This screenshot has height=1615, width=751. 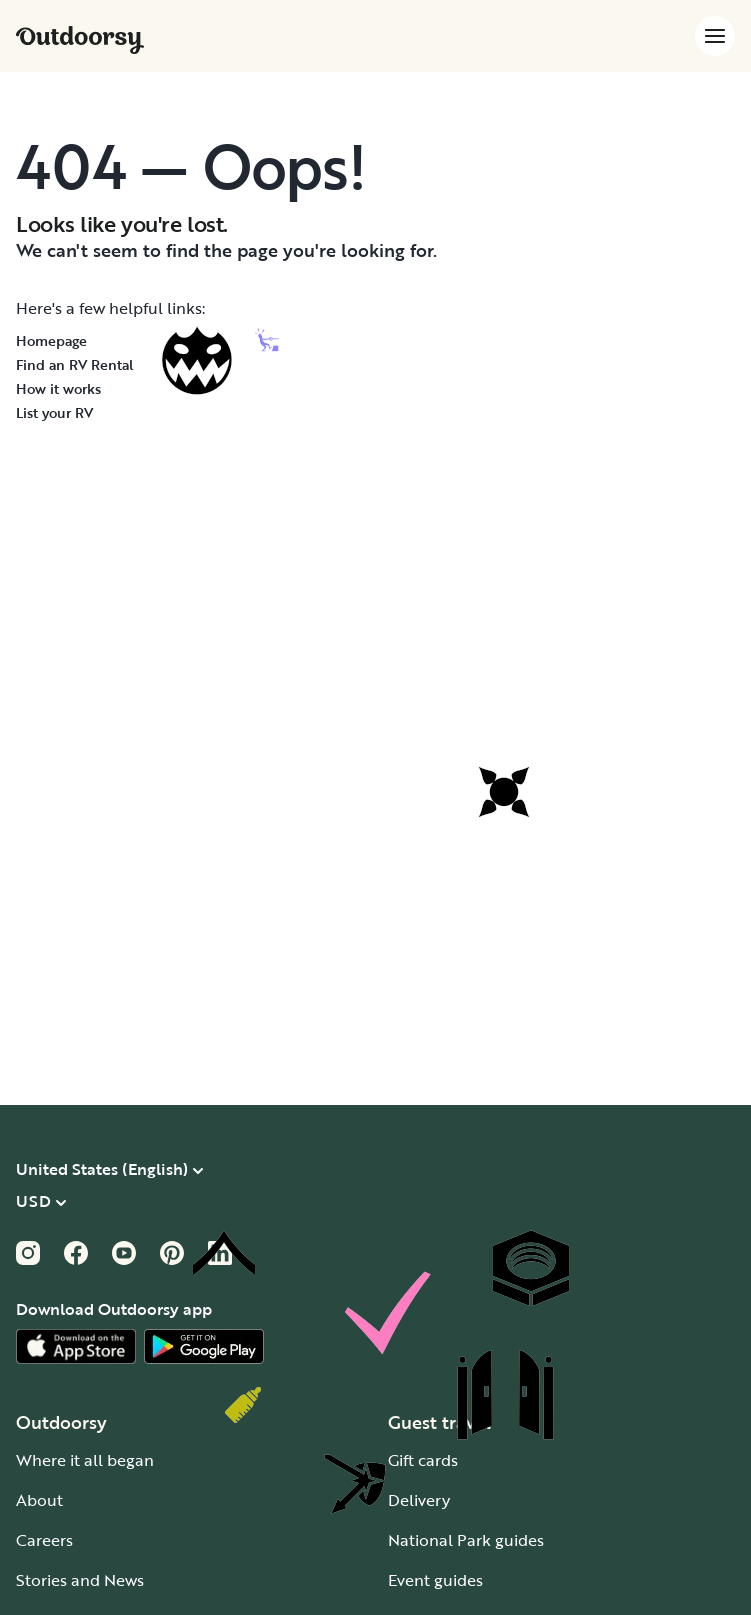 What do you see at coordinates (224, 1253) in the screenshot?
I see `indicates lowest military rank (private)` at bounding box center [224, 1253].